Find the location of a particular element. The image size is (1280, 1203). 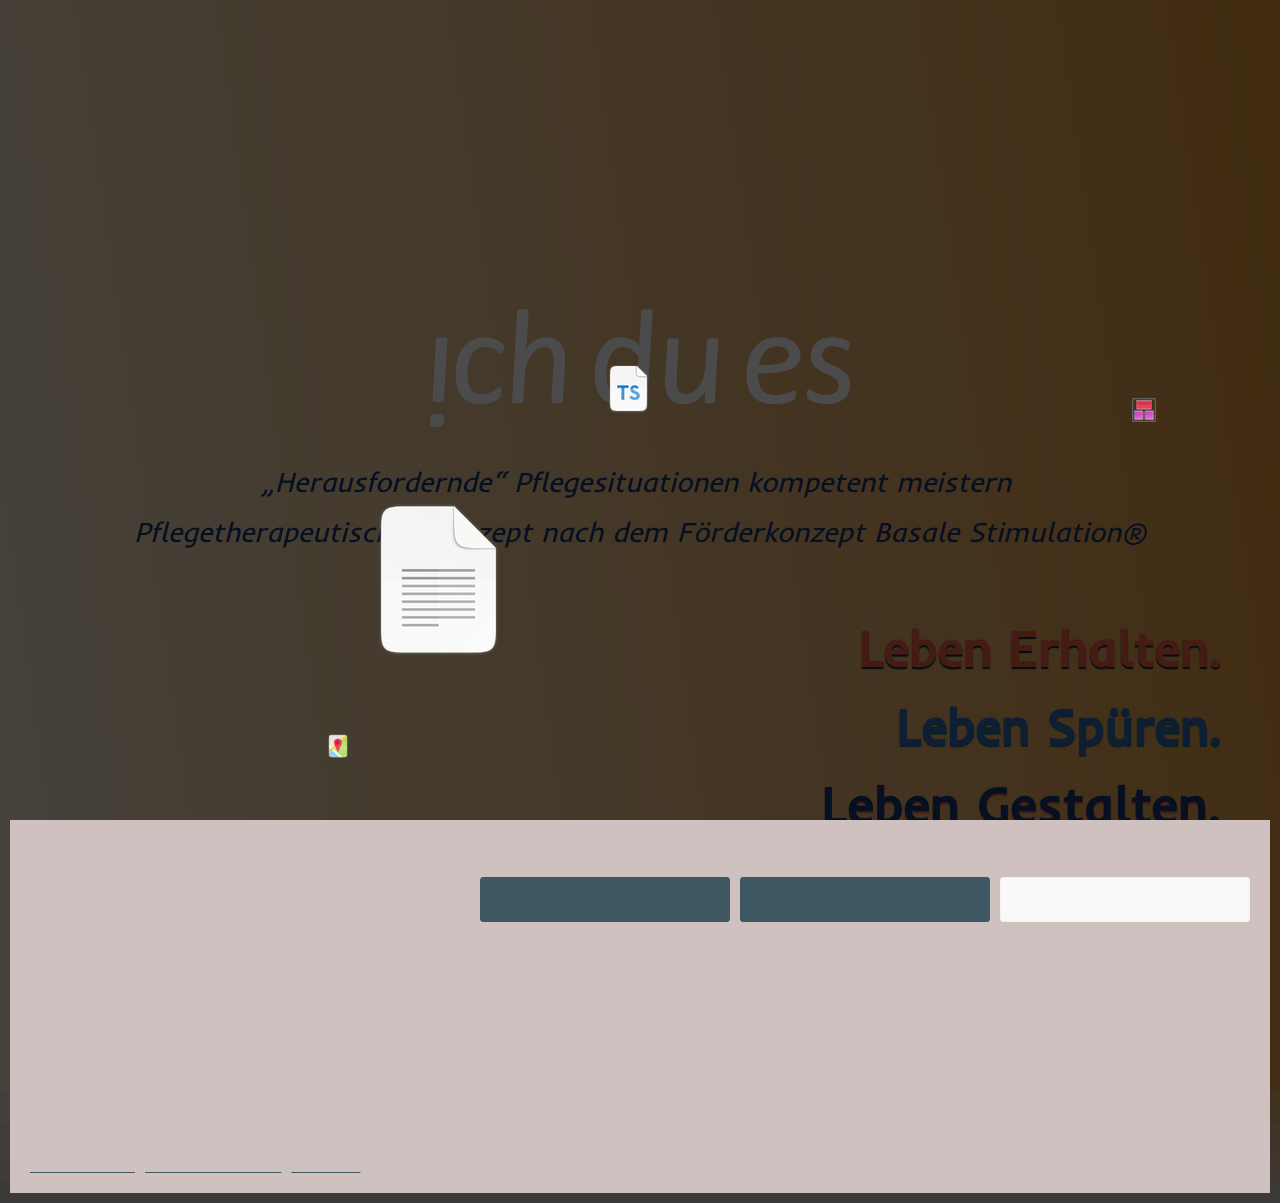

a typescript source code file is located at coordinates (628, 388).